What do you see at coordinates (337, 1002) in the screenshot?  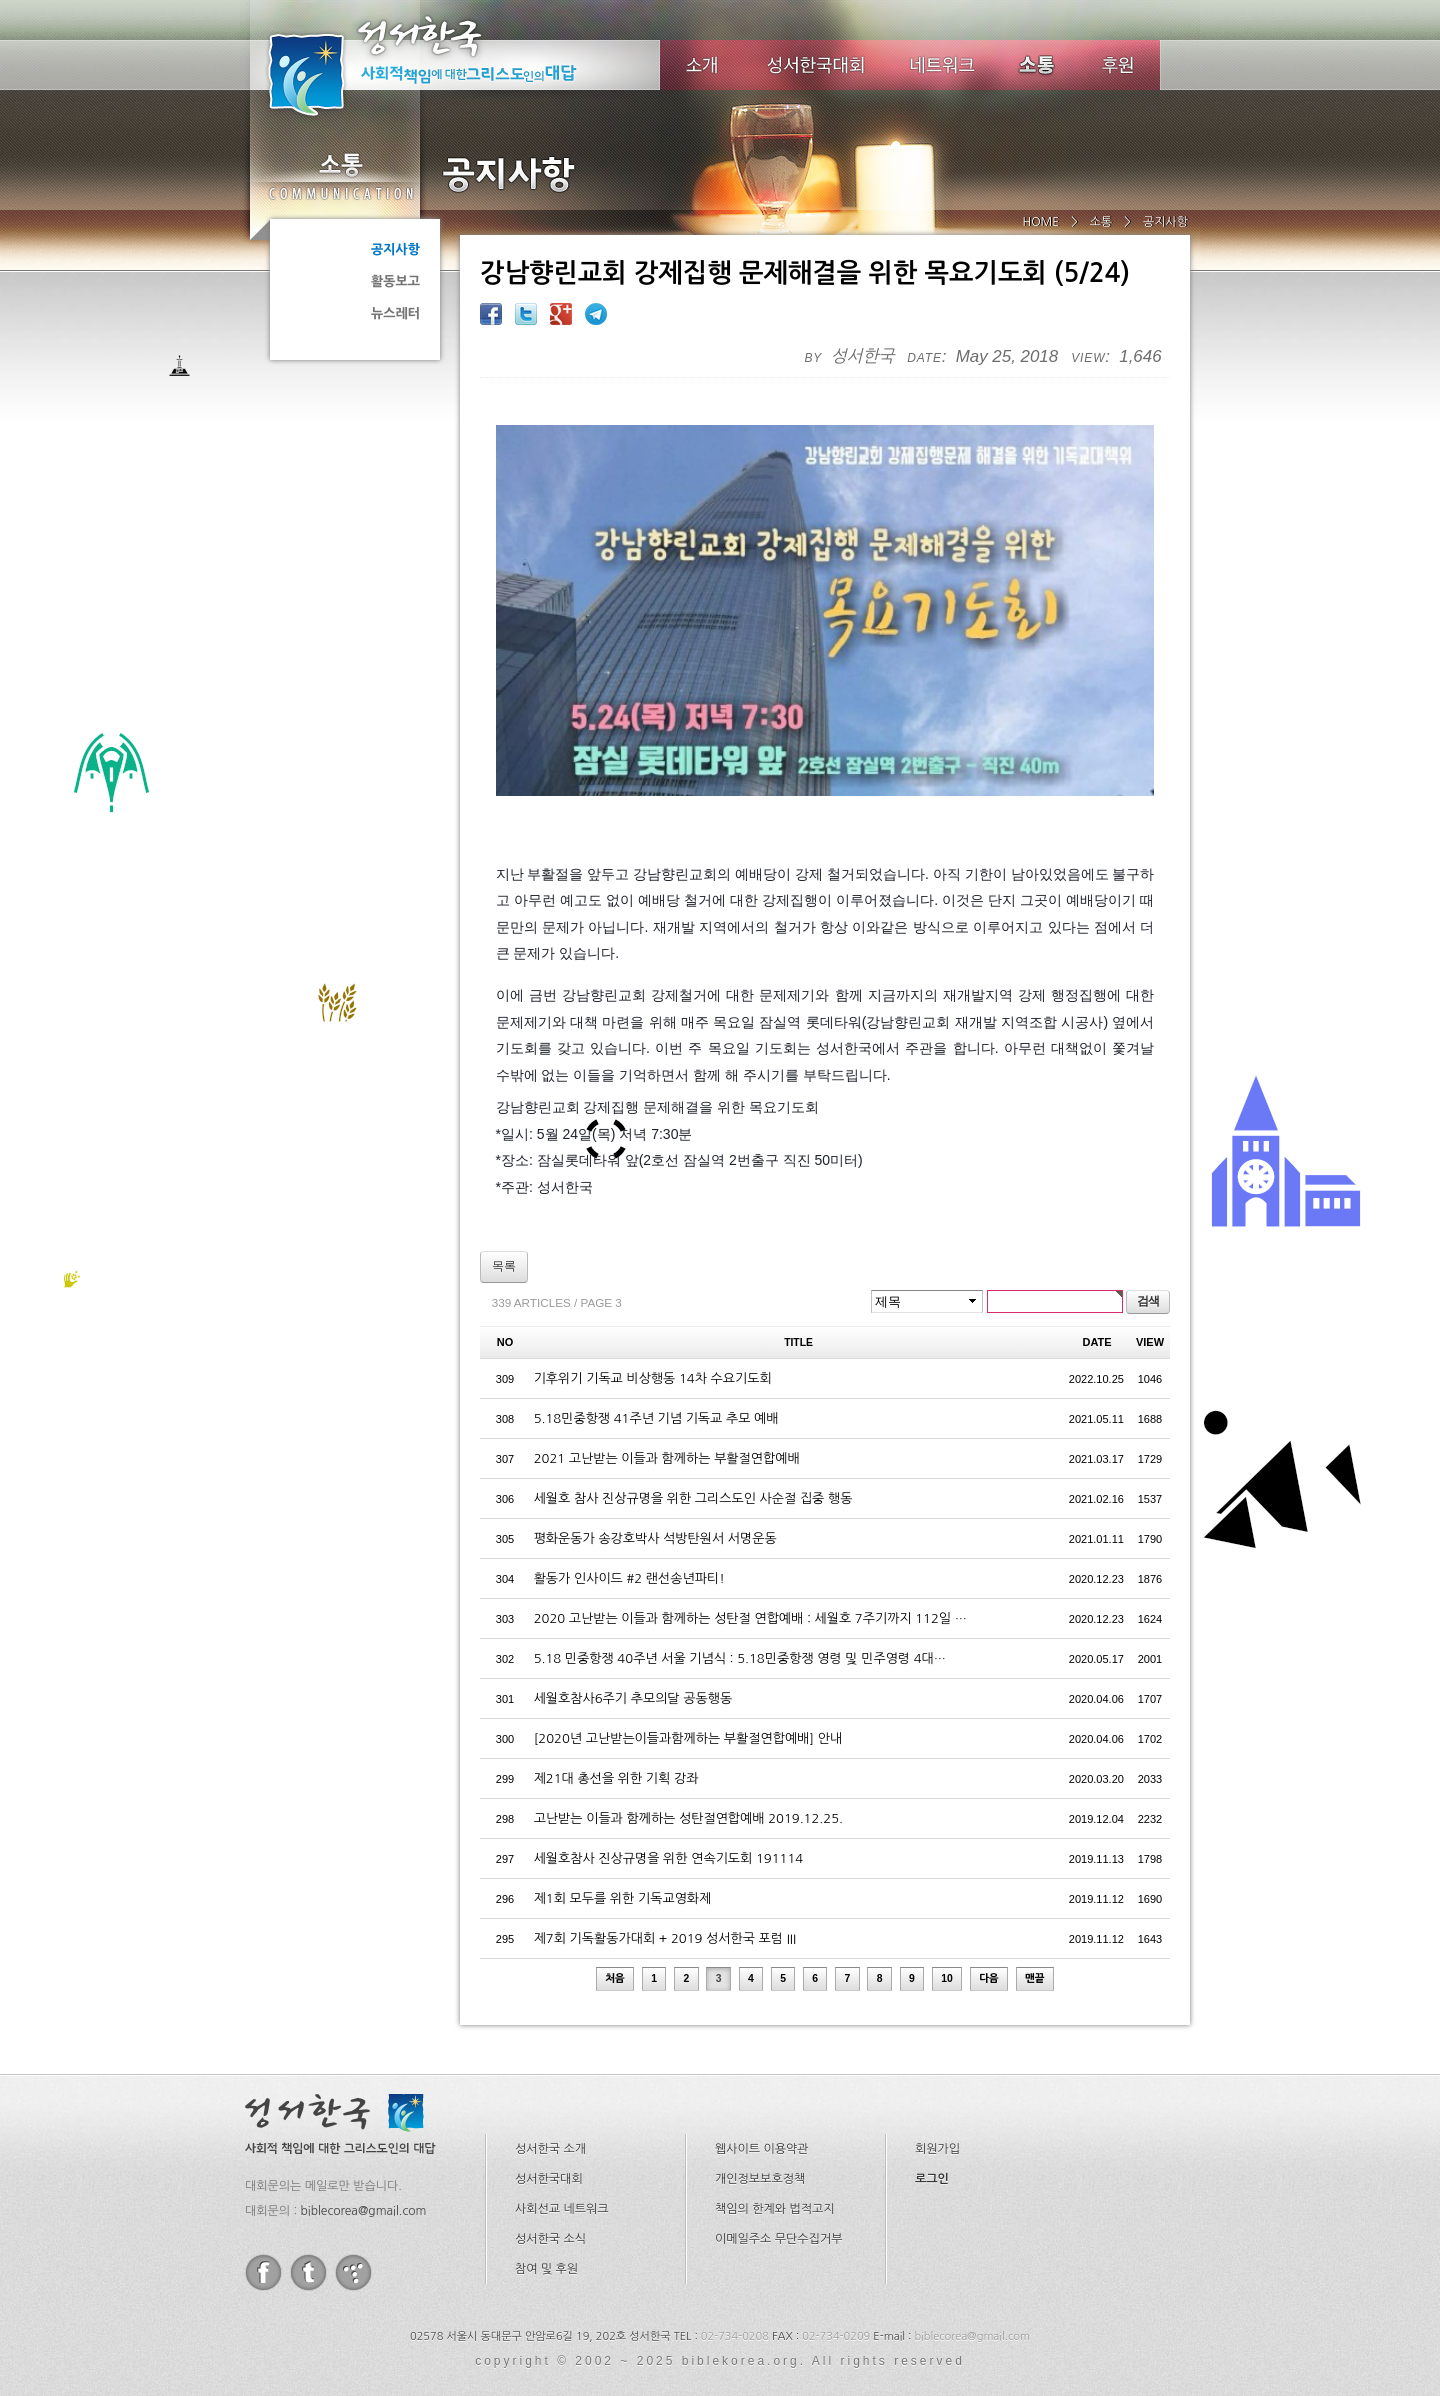 I see `indicates grain or wheat resource in a farming game` at bounding box center [337, 1002].